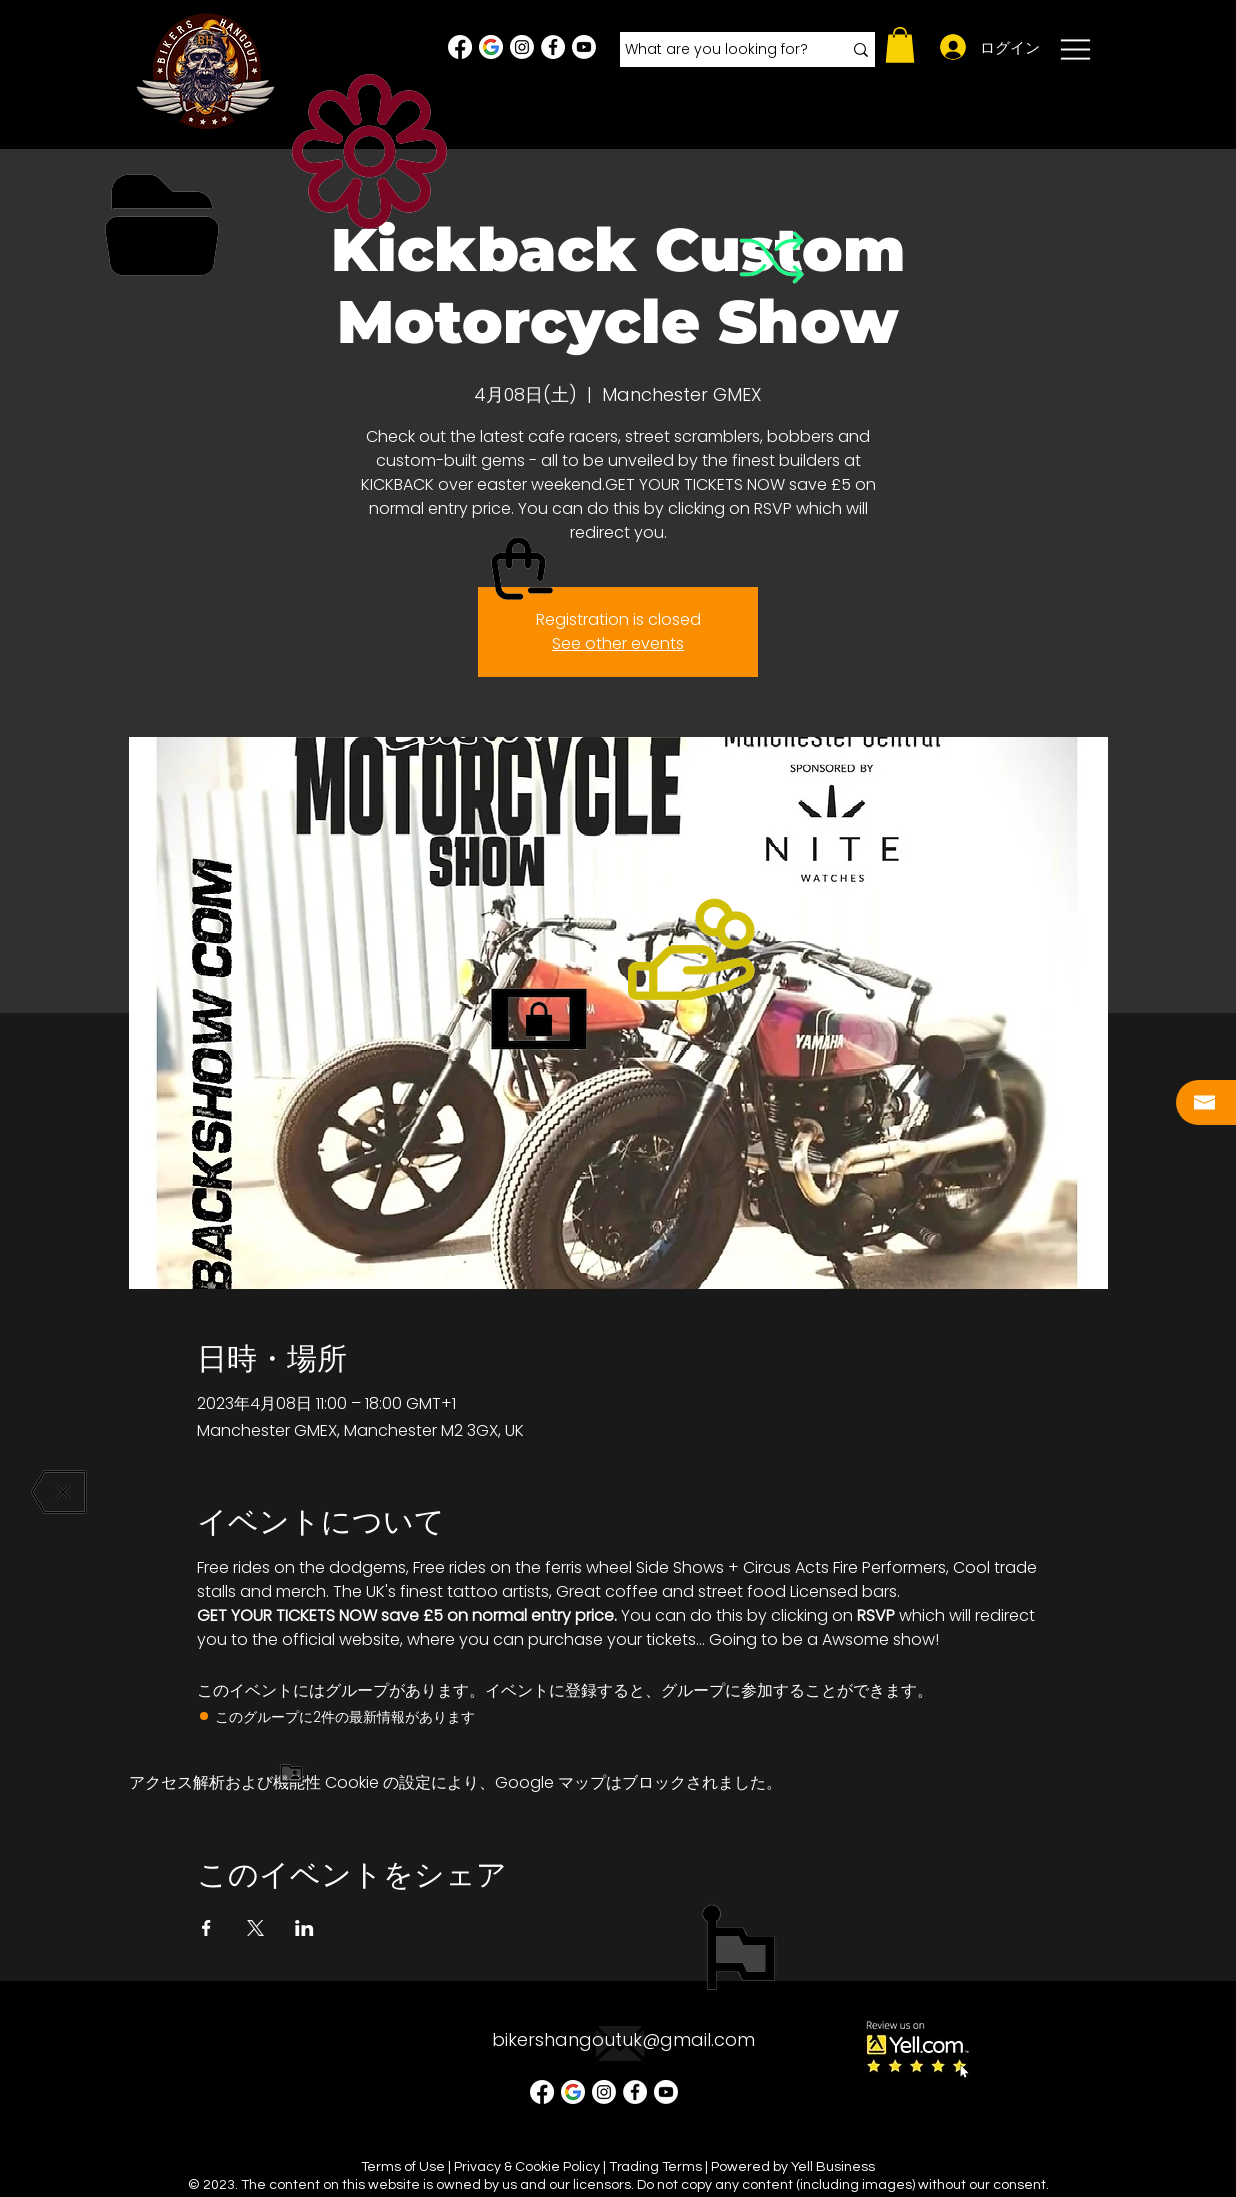  Describe the element at coordinates (61, 1492) in the screenshot. I see `delete the previous character` at that location.